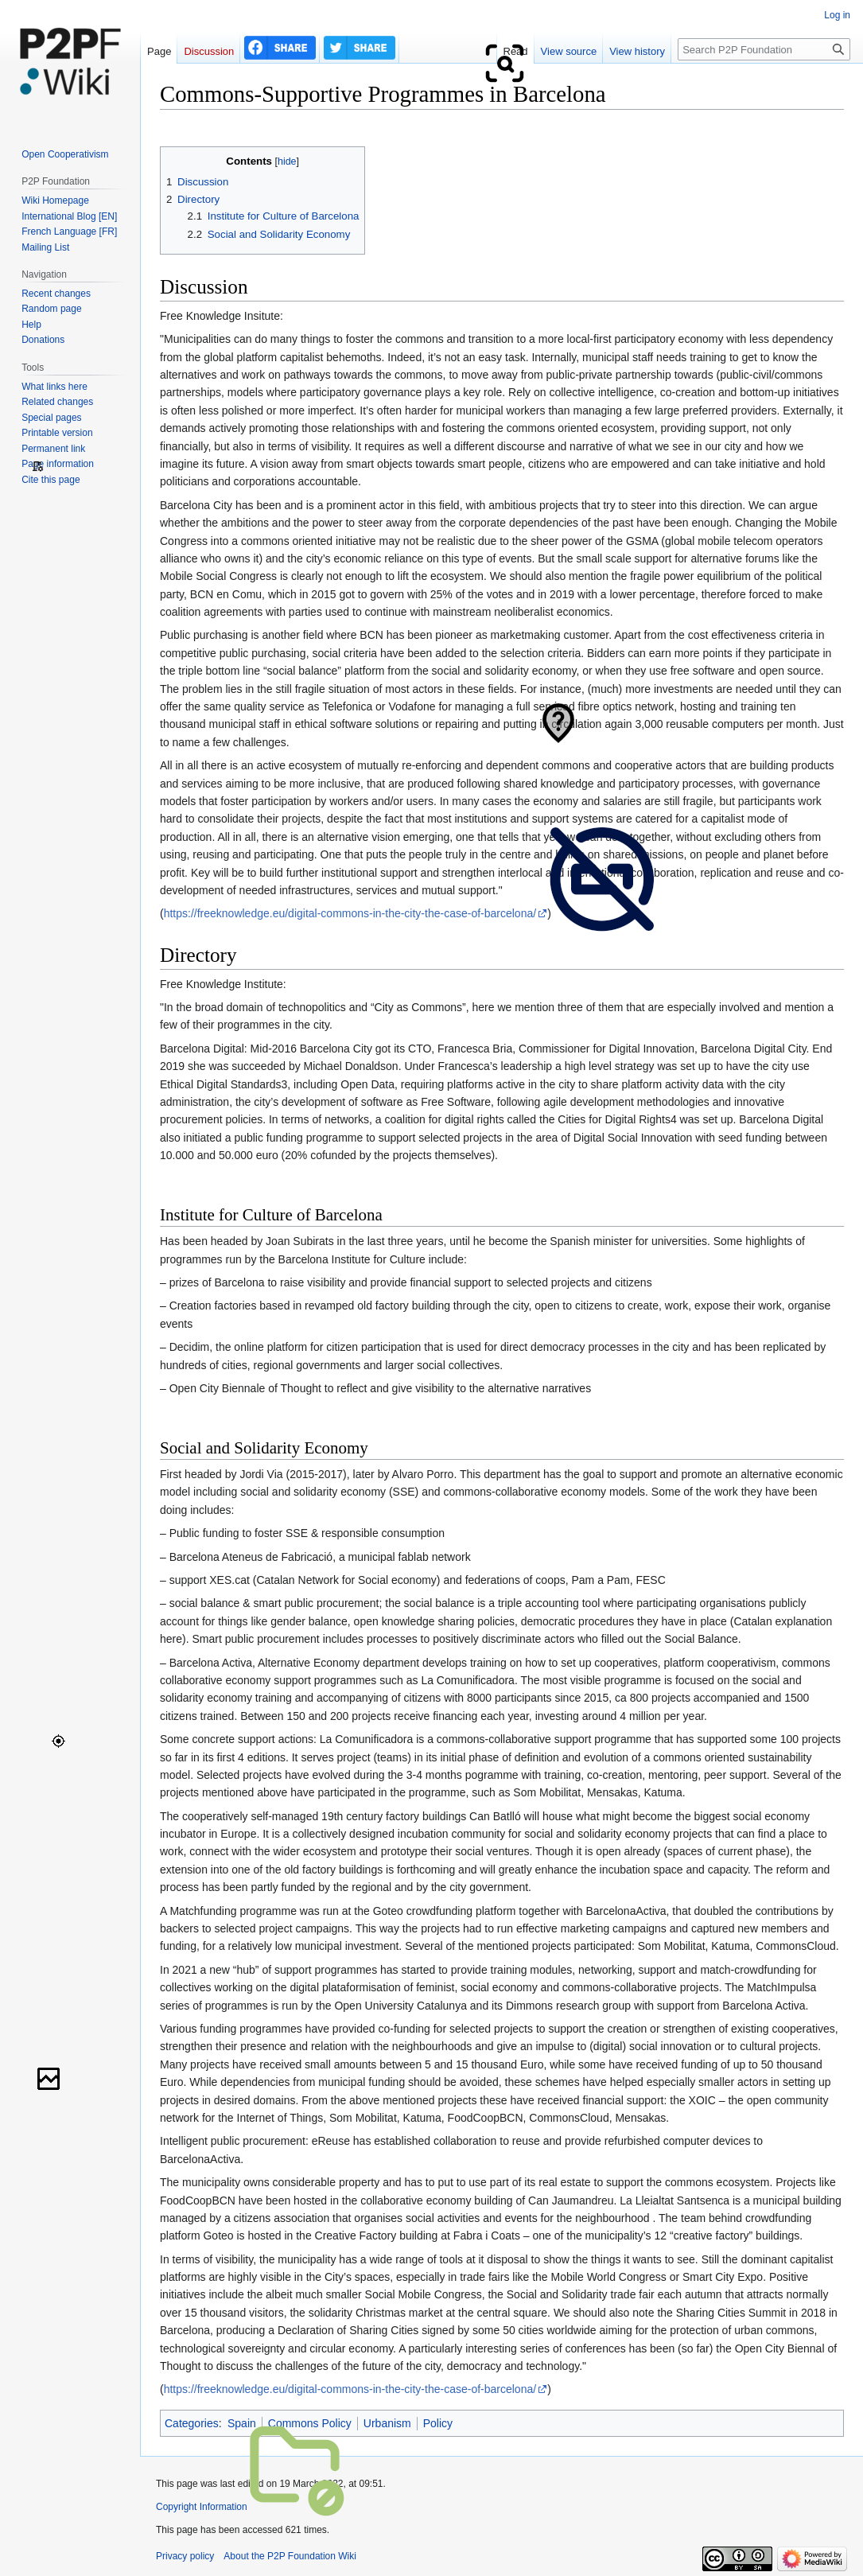 The image size is (863, 2576). Describe the element at coordinates (49, 2079) in the screenshot. I see `indicates an image failed to load` at that location.